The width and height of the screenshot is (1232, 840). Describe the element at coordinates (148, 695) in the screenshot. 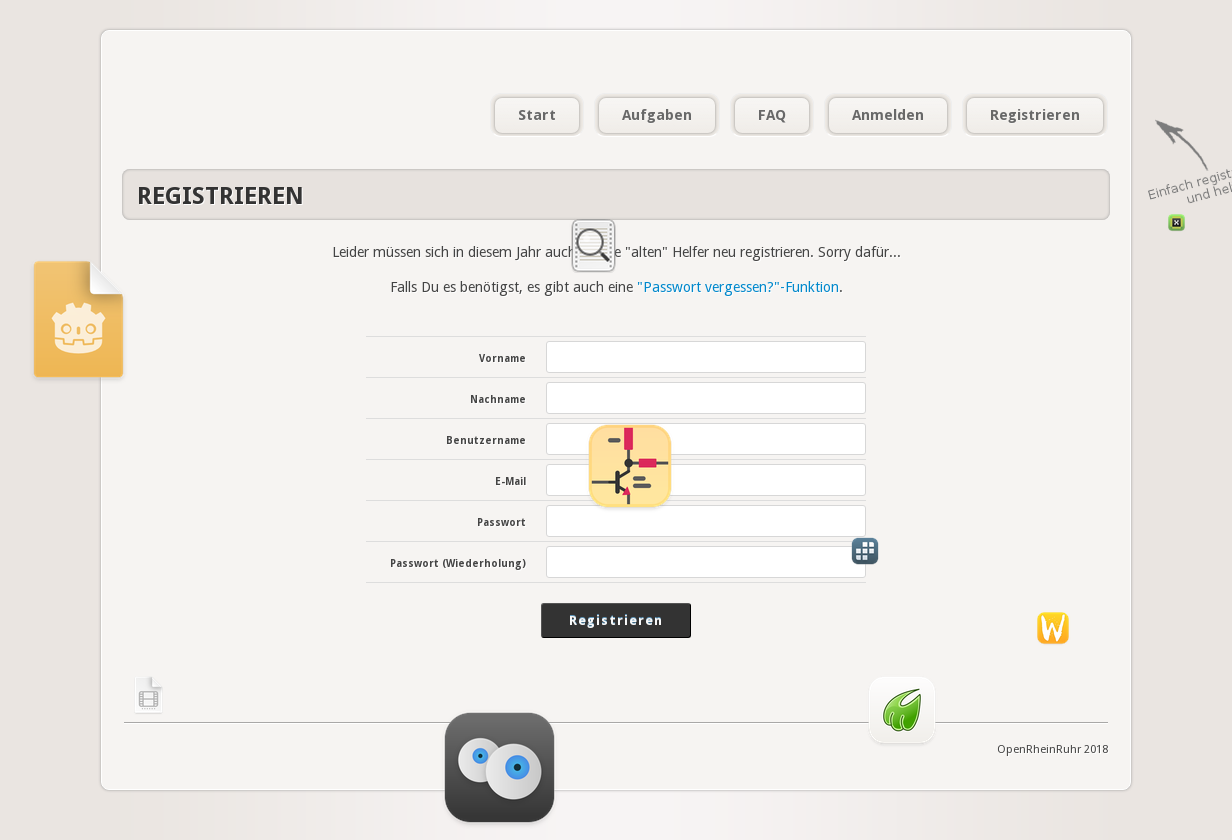

I see `an srt subtitle file` at that location.